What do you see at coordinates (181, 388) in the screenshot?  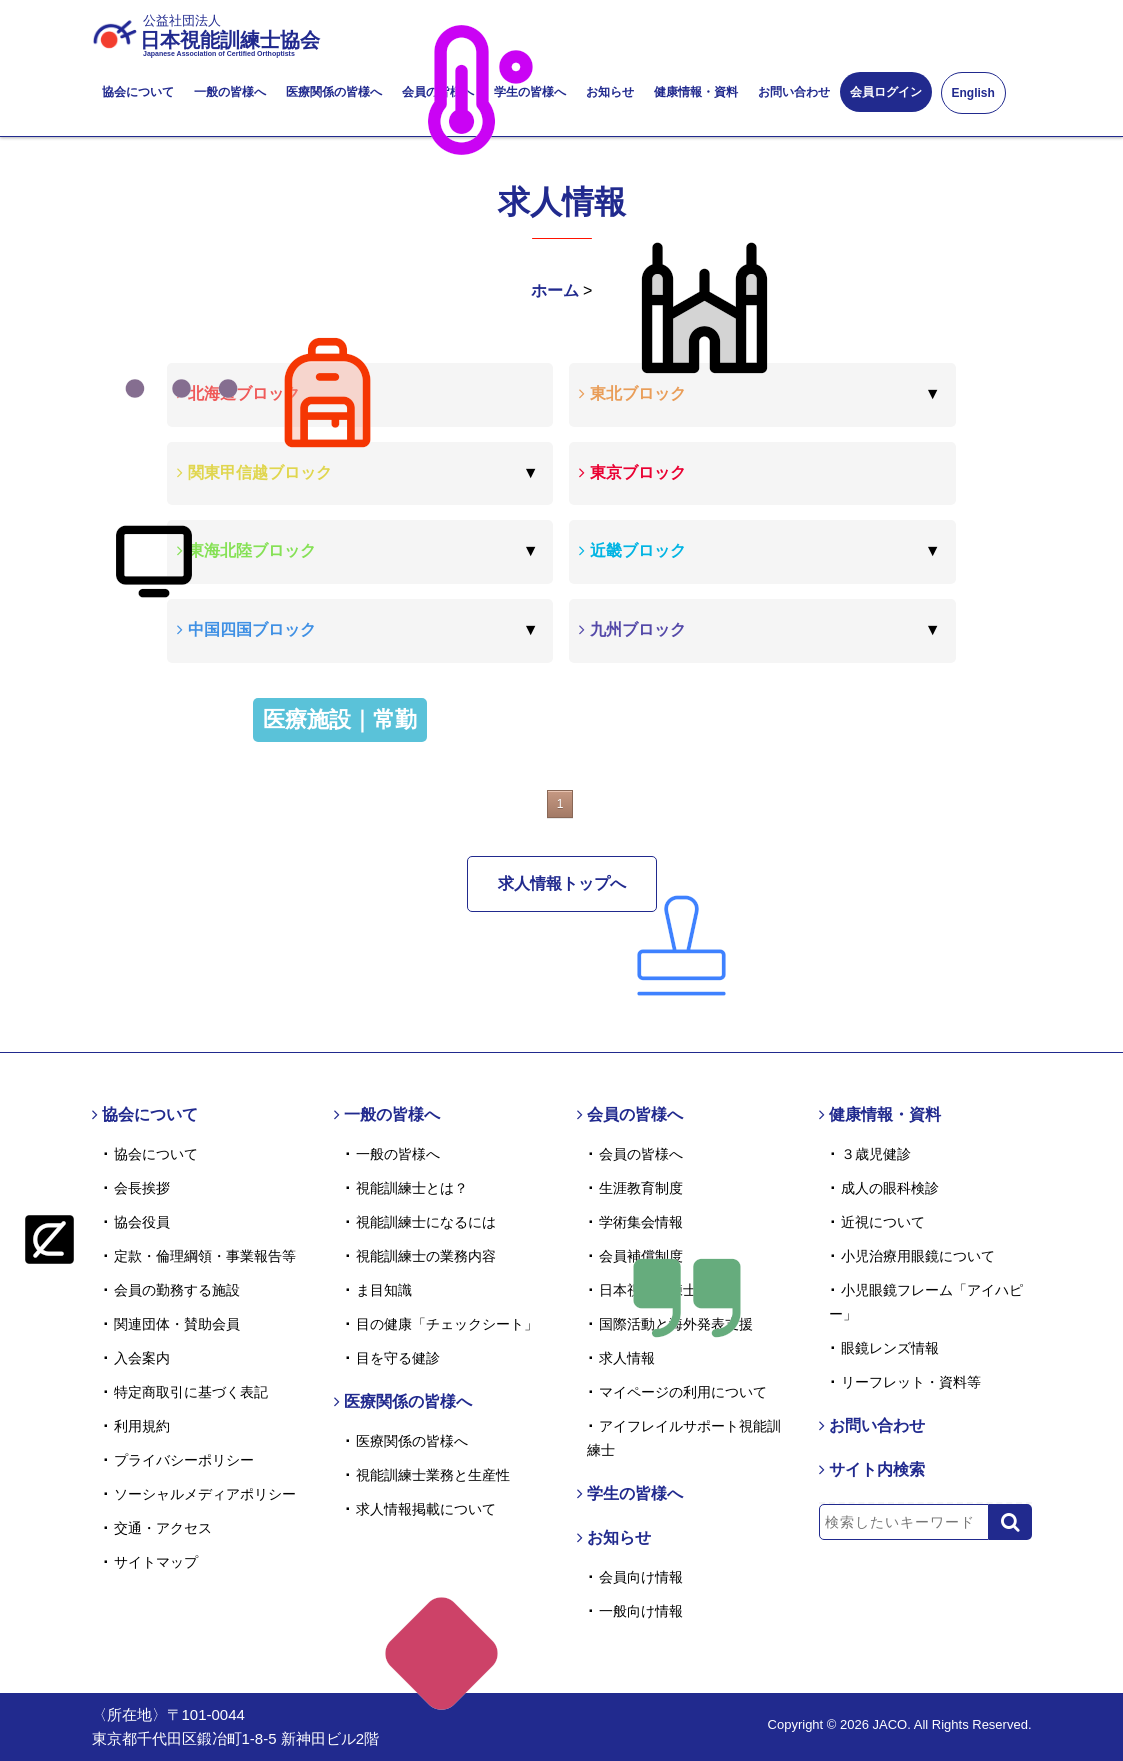 I see `access more options or actions` at bounding box center [181, 388].